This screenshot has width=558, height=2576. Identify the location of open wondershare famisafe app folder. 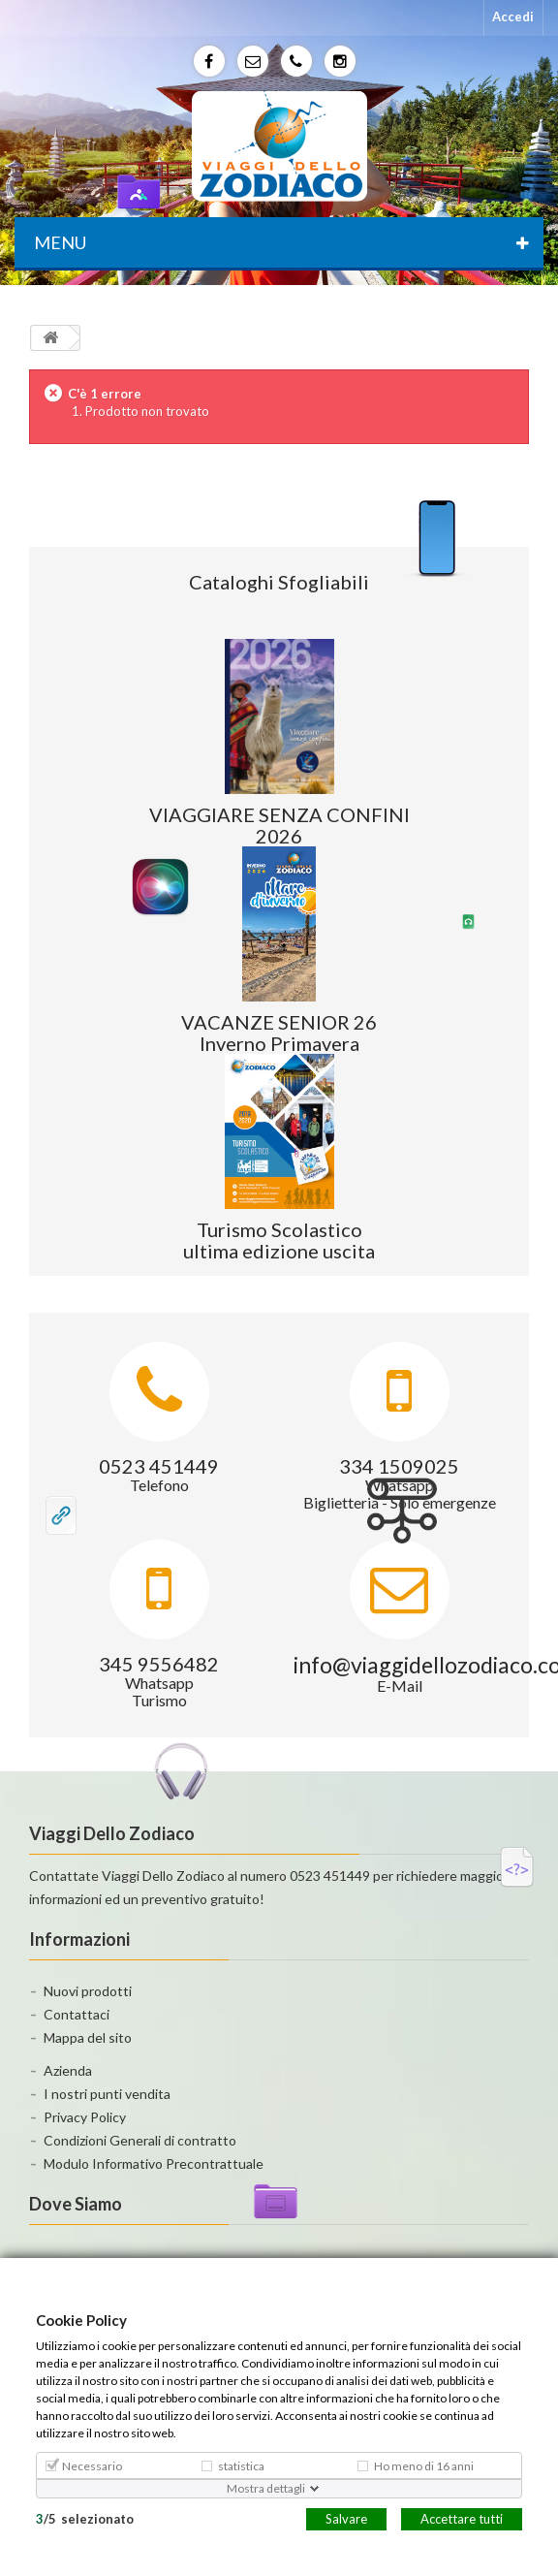
(139, 193).